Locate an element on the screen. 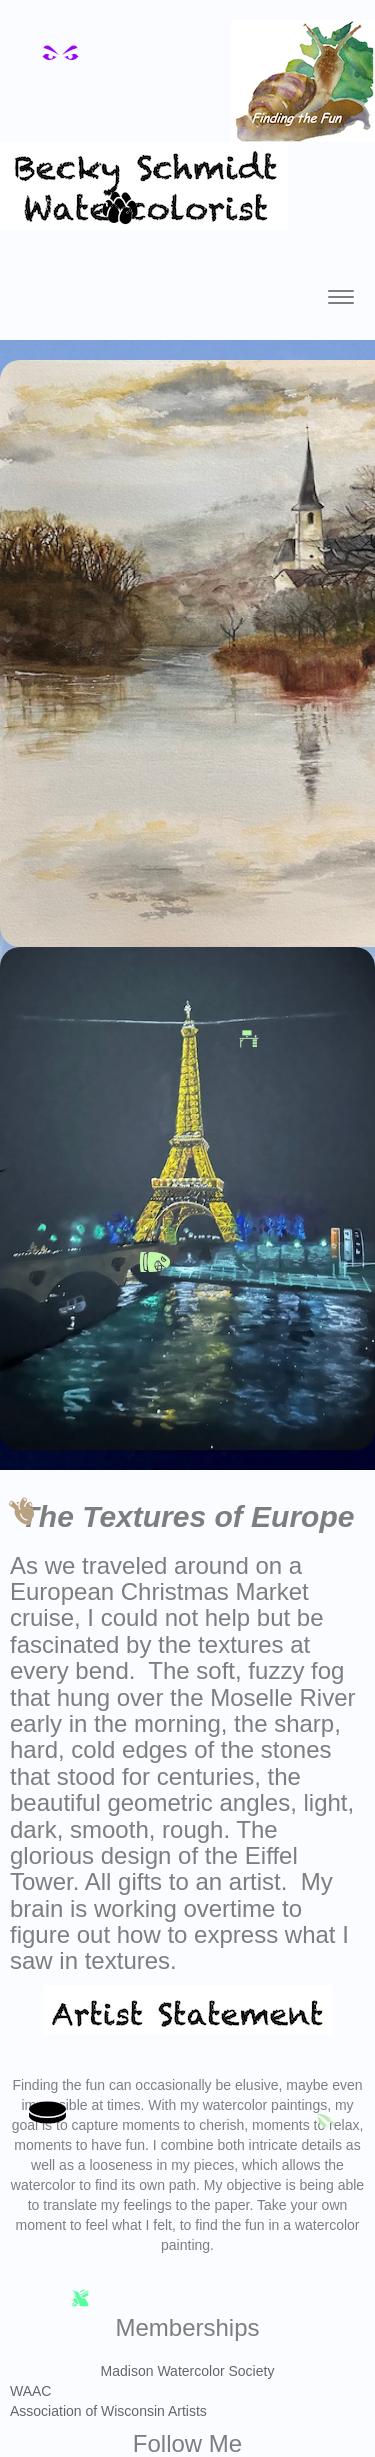 The width and height of the screenshot is (375, 2457). access workspace or office settings is located at coordinates (249, 1037).